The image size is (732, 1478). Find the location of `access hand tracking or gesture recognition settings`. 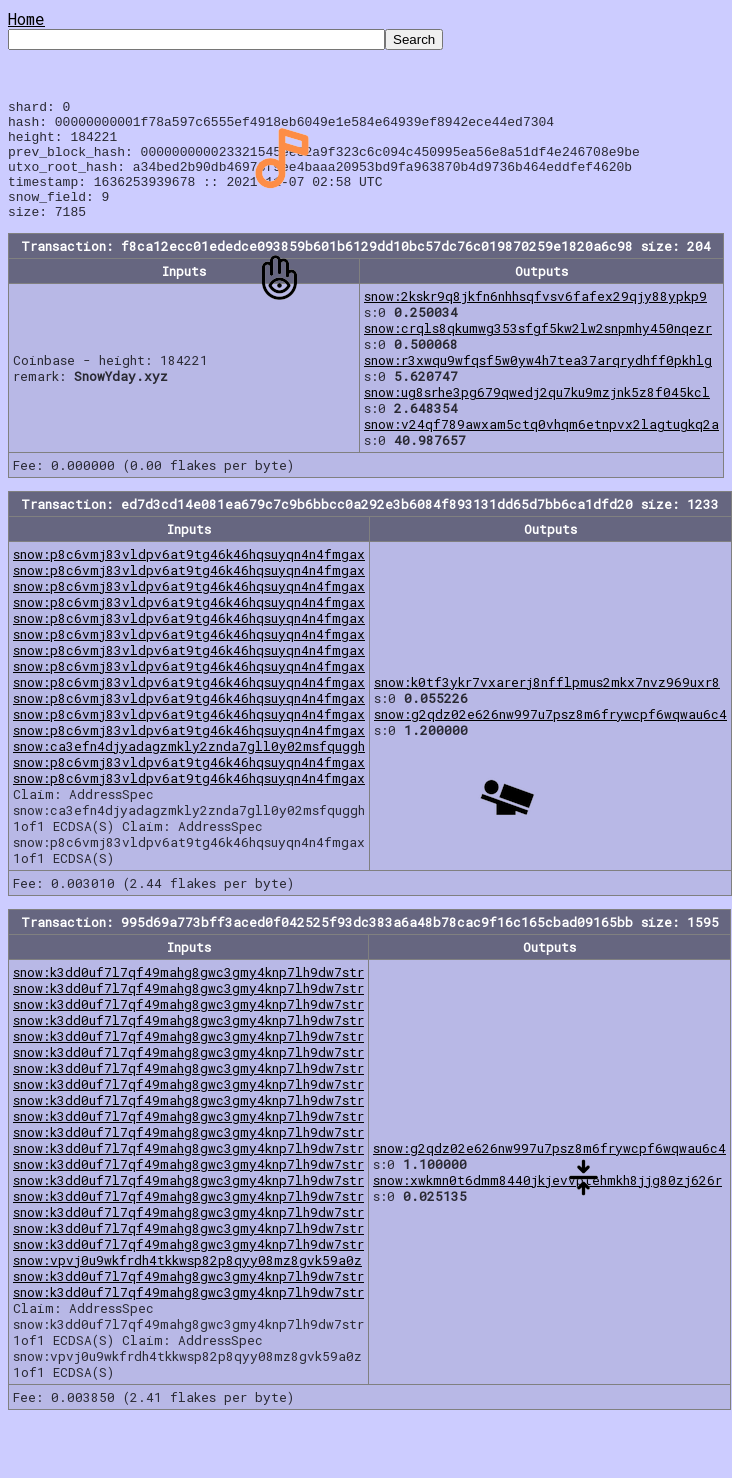

access hand tracking or gesture recognition settings is located at coordinates (279, 277).